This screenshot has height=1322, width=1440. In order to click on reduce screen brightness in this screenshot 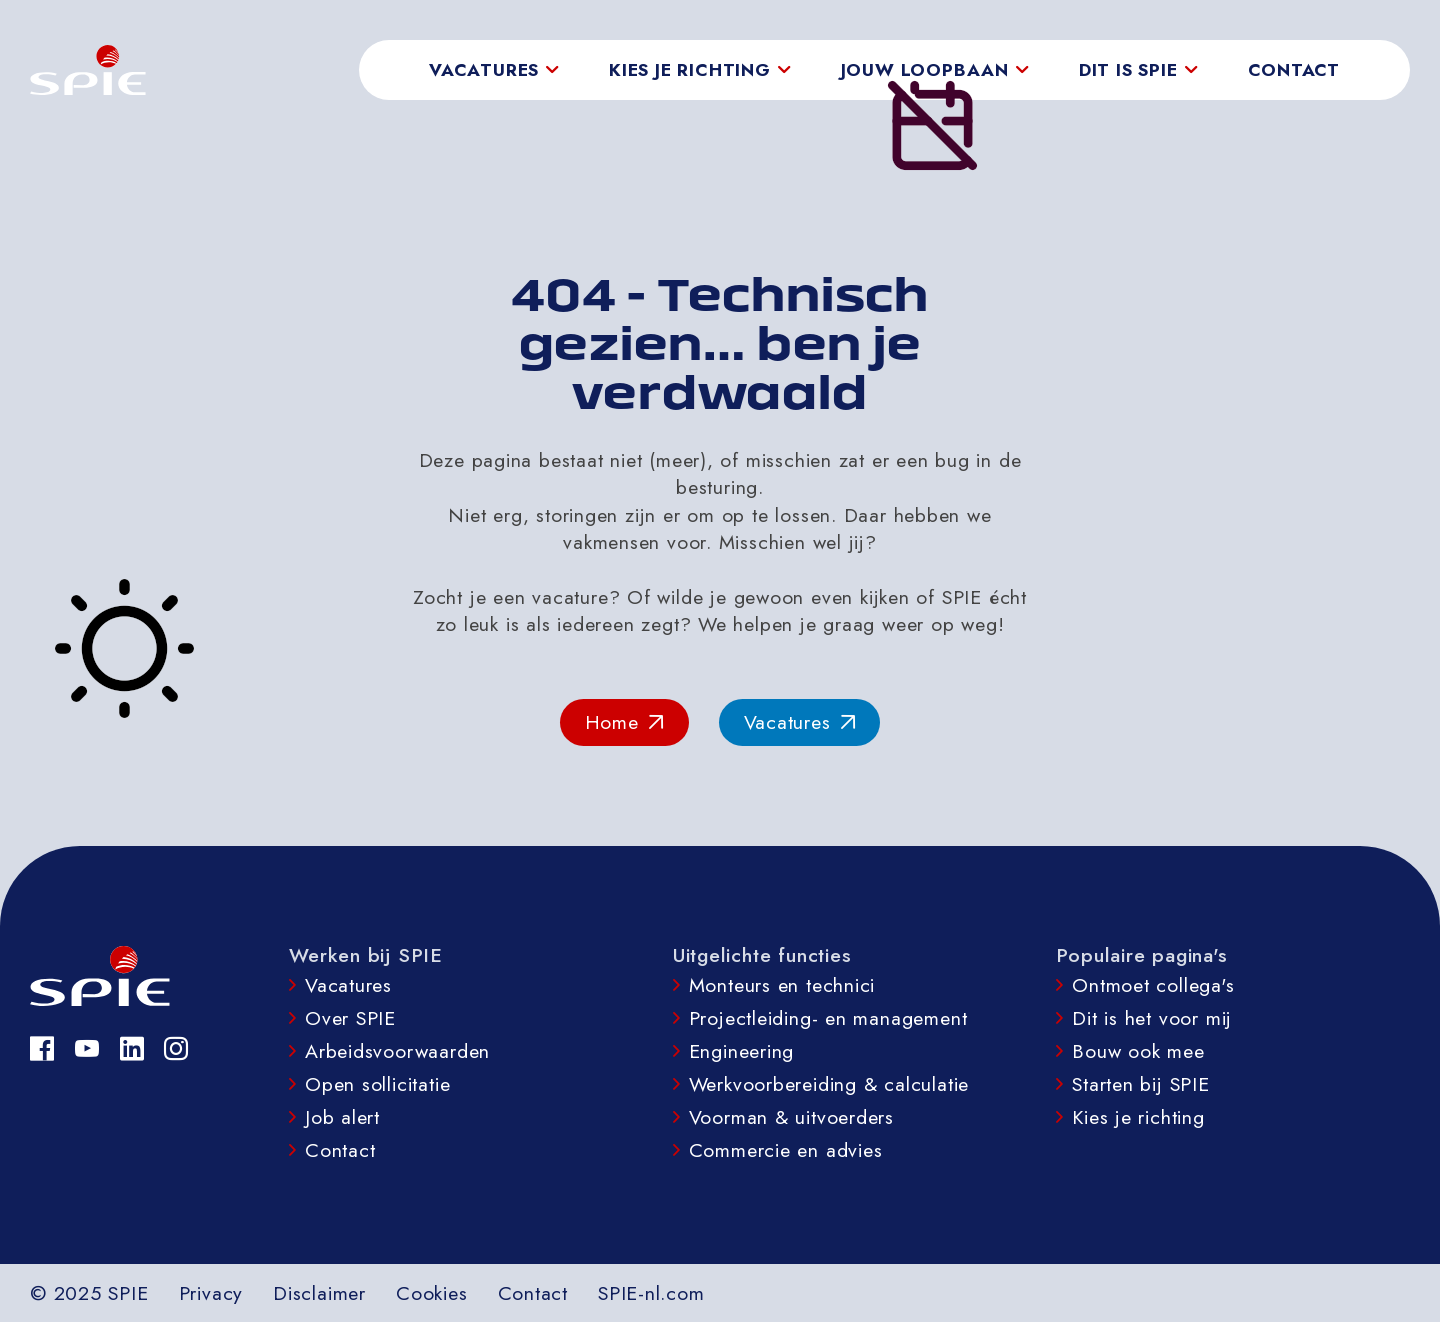, I will do `click(124, 648)`.